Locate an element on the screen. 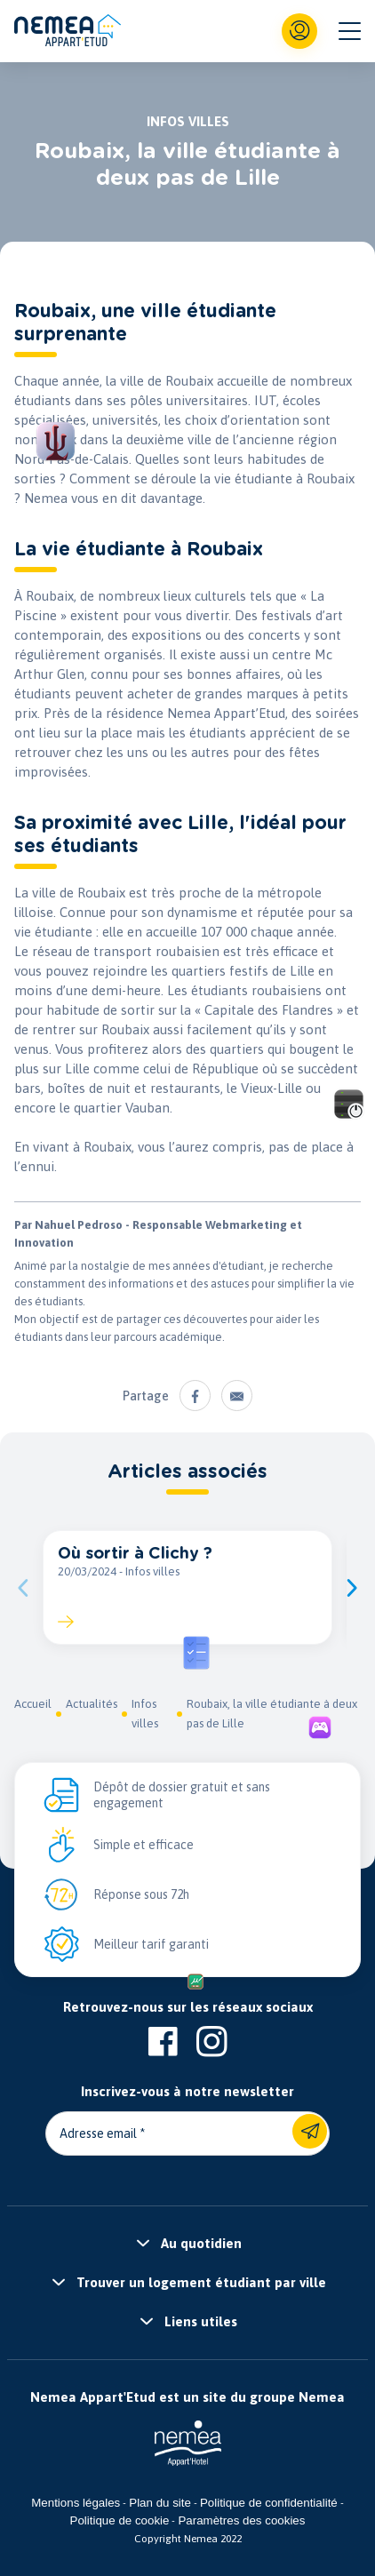 This screenshot has height=2576, width=375. open hydrus network media management application is located at coordinates (55, 441).